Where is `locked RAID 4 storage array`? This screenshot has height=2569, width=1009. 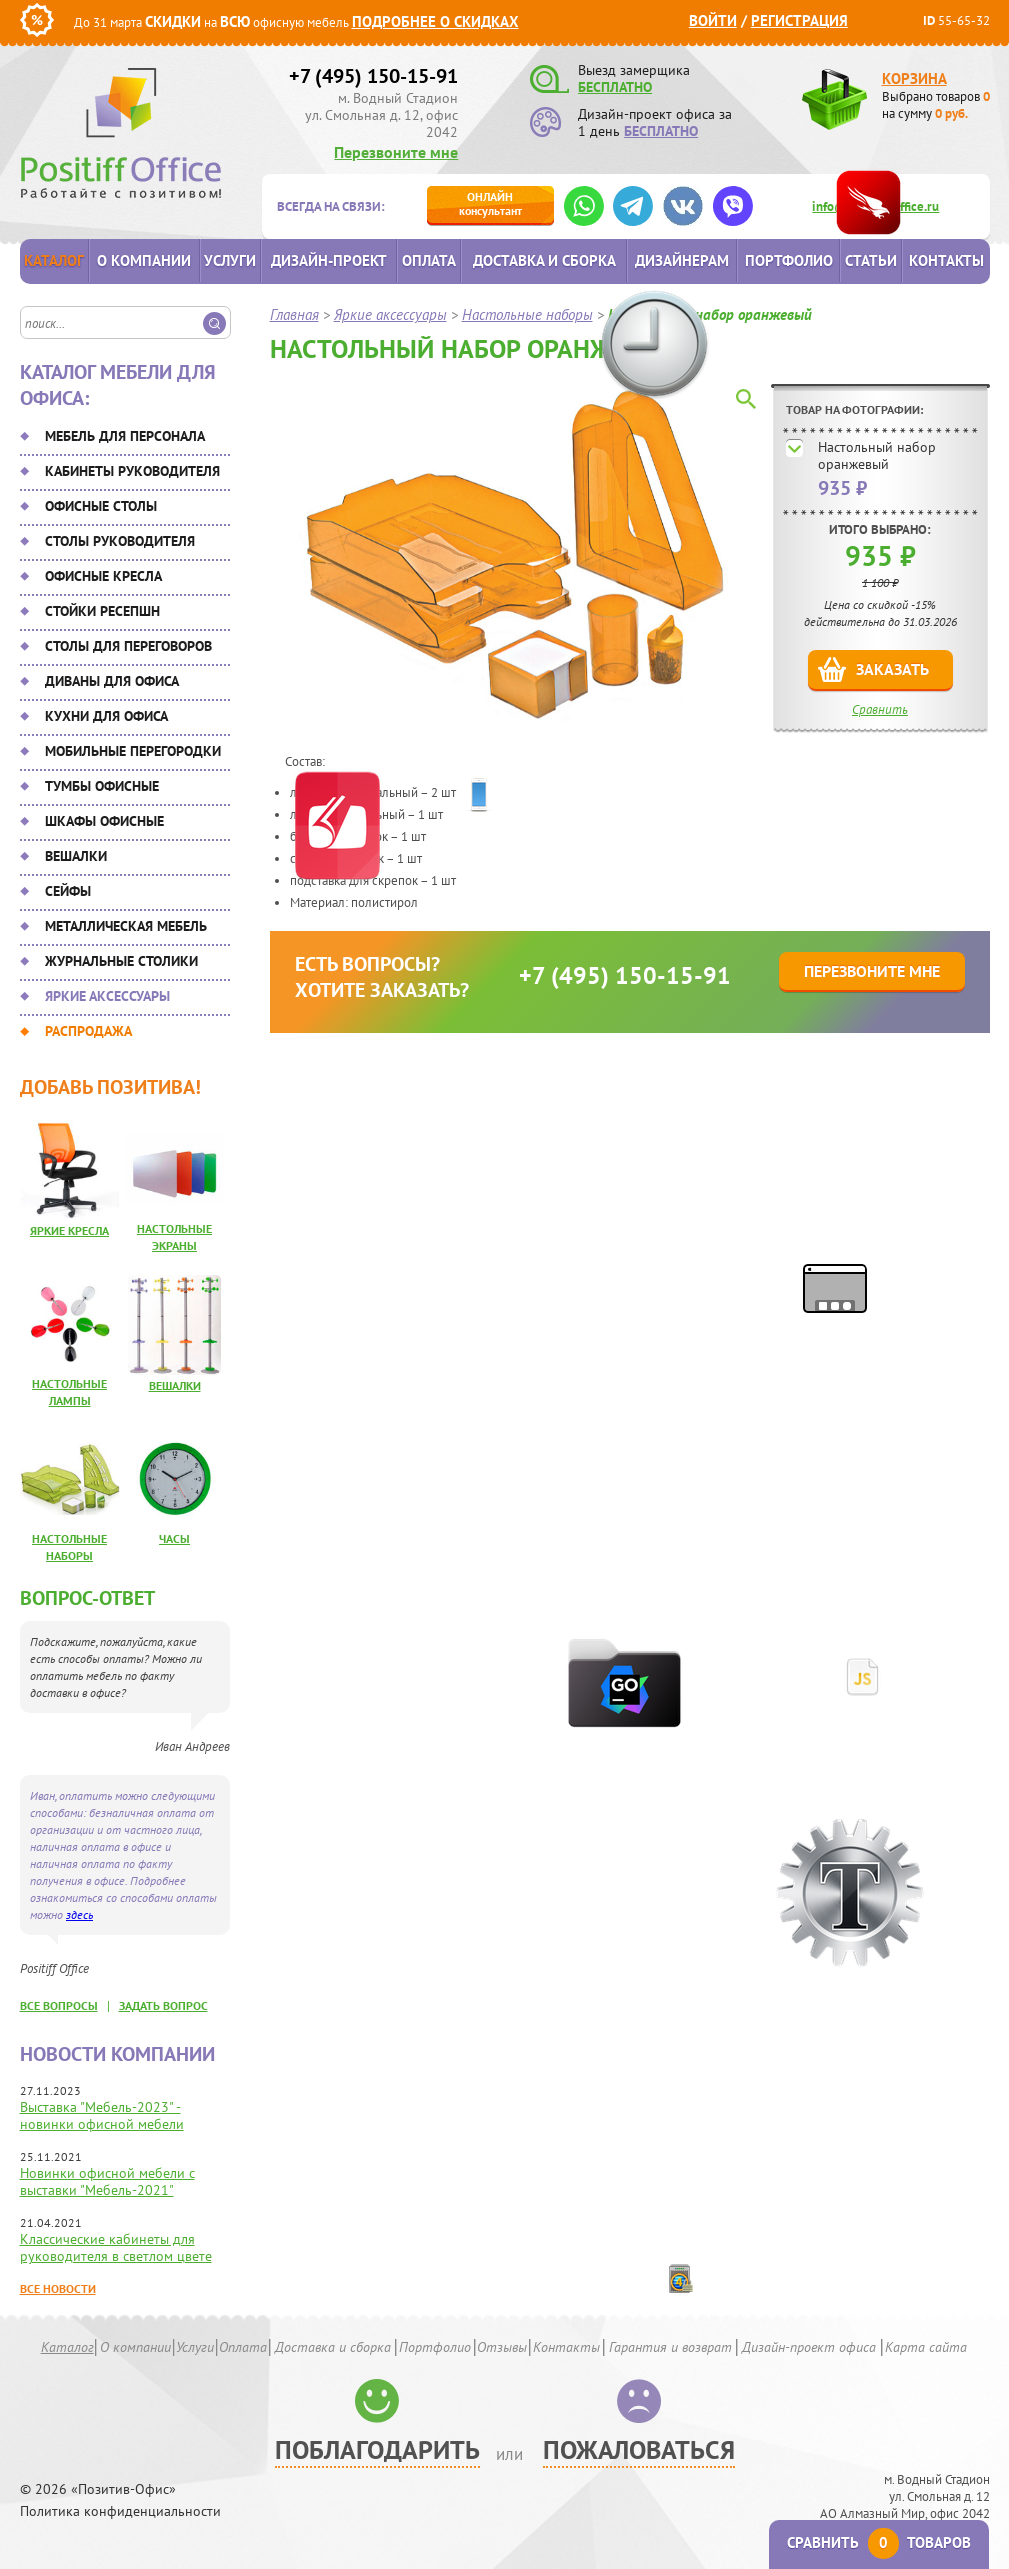
locked RAID 4 storage array is located at coordinates (679, 2278).